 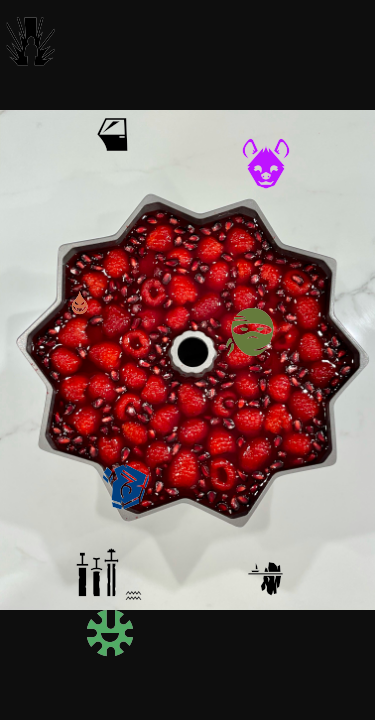 I want to click on indicates a corrupted or damaged file, so click(x=126, y=487).